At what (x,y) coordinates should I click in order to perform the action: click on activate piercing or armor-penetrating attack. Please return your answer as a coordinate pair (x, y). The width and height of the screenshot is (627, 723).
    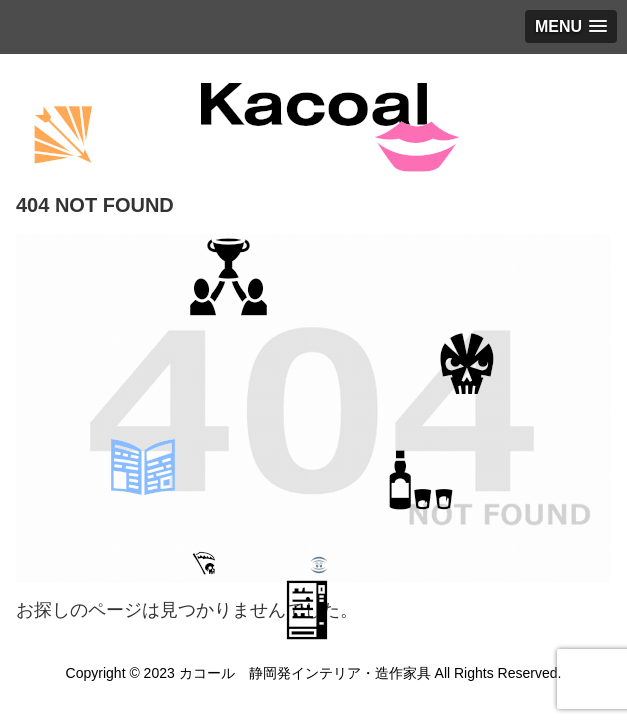
    Looking at the image, I should click on (63, 135).